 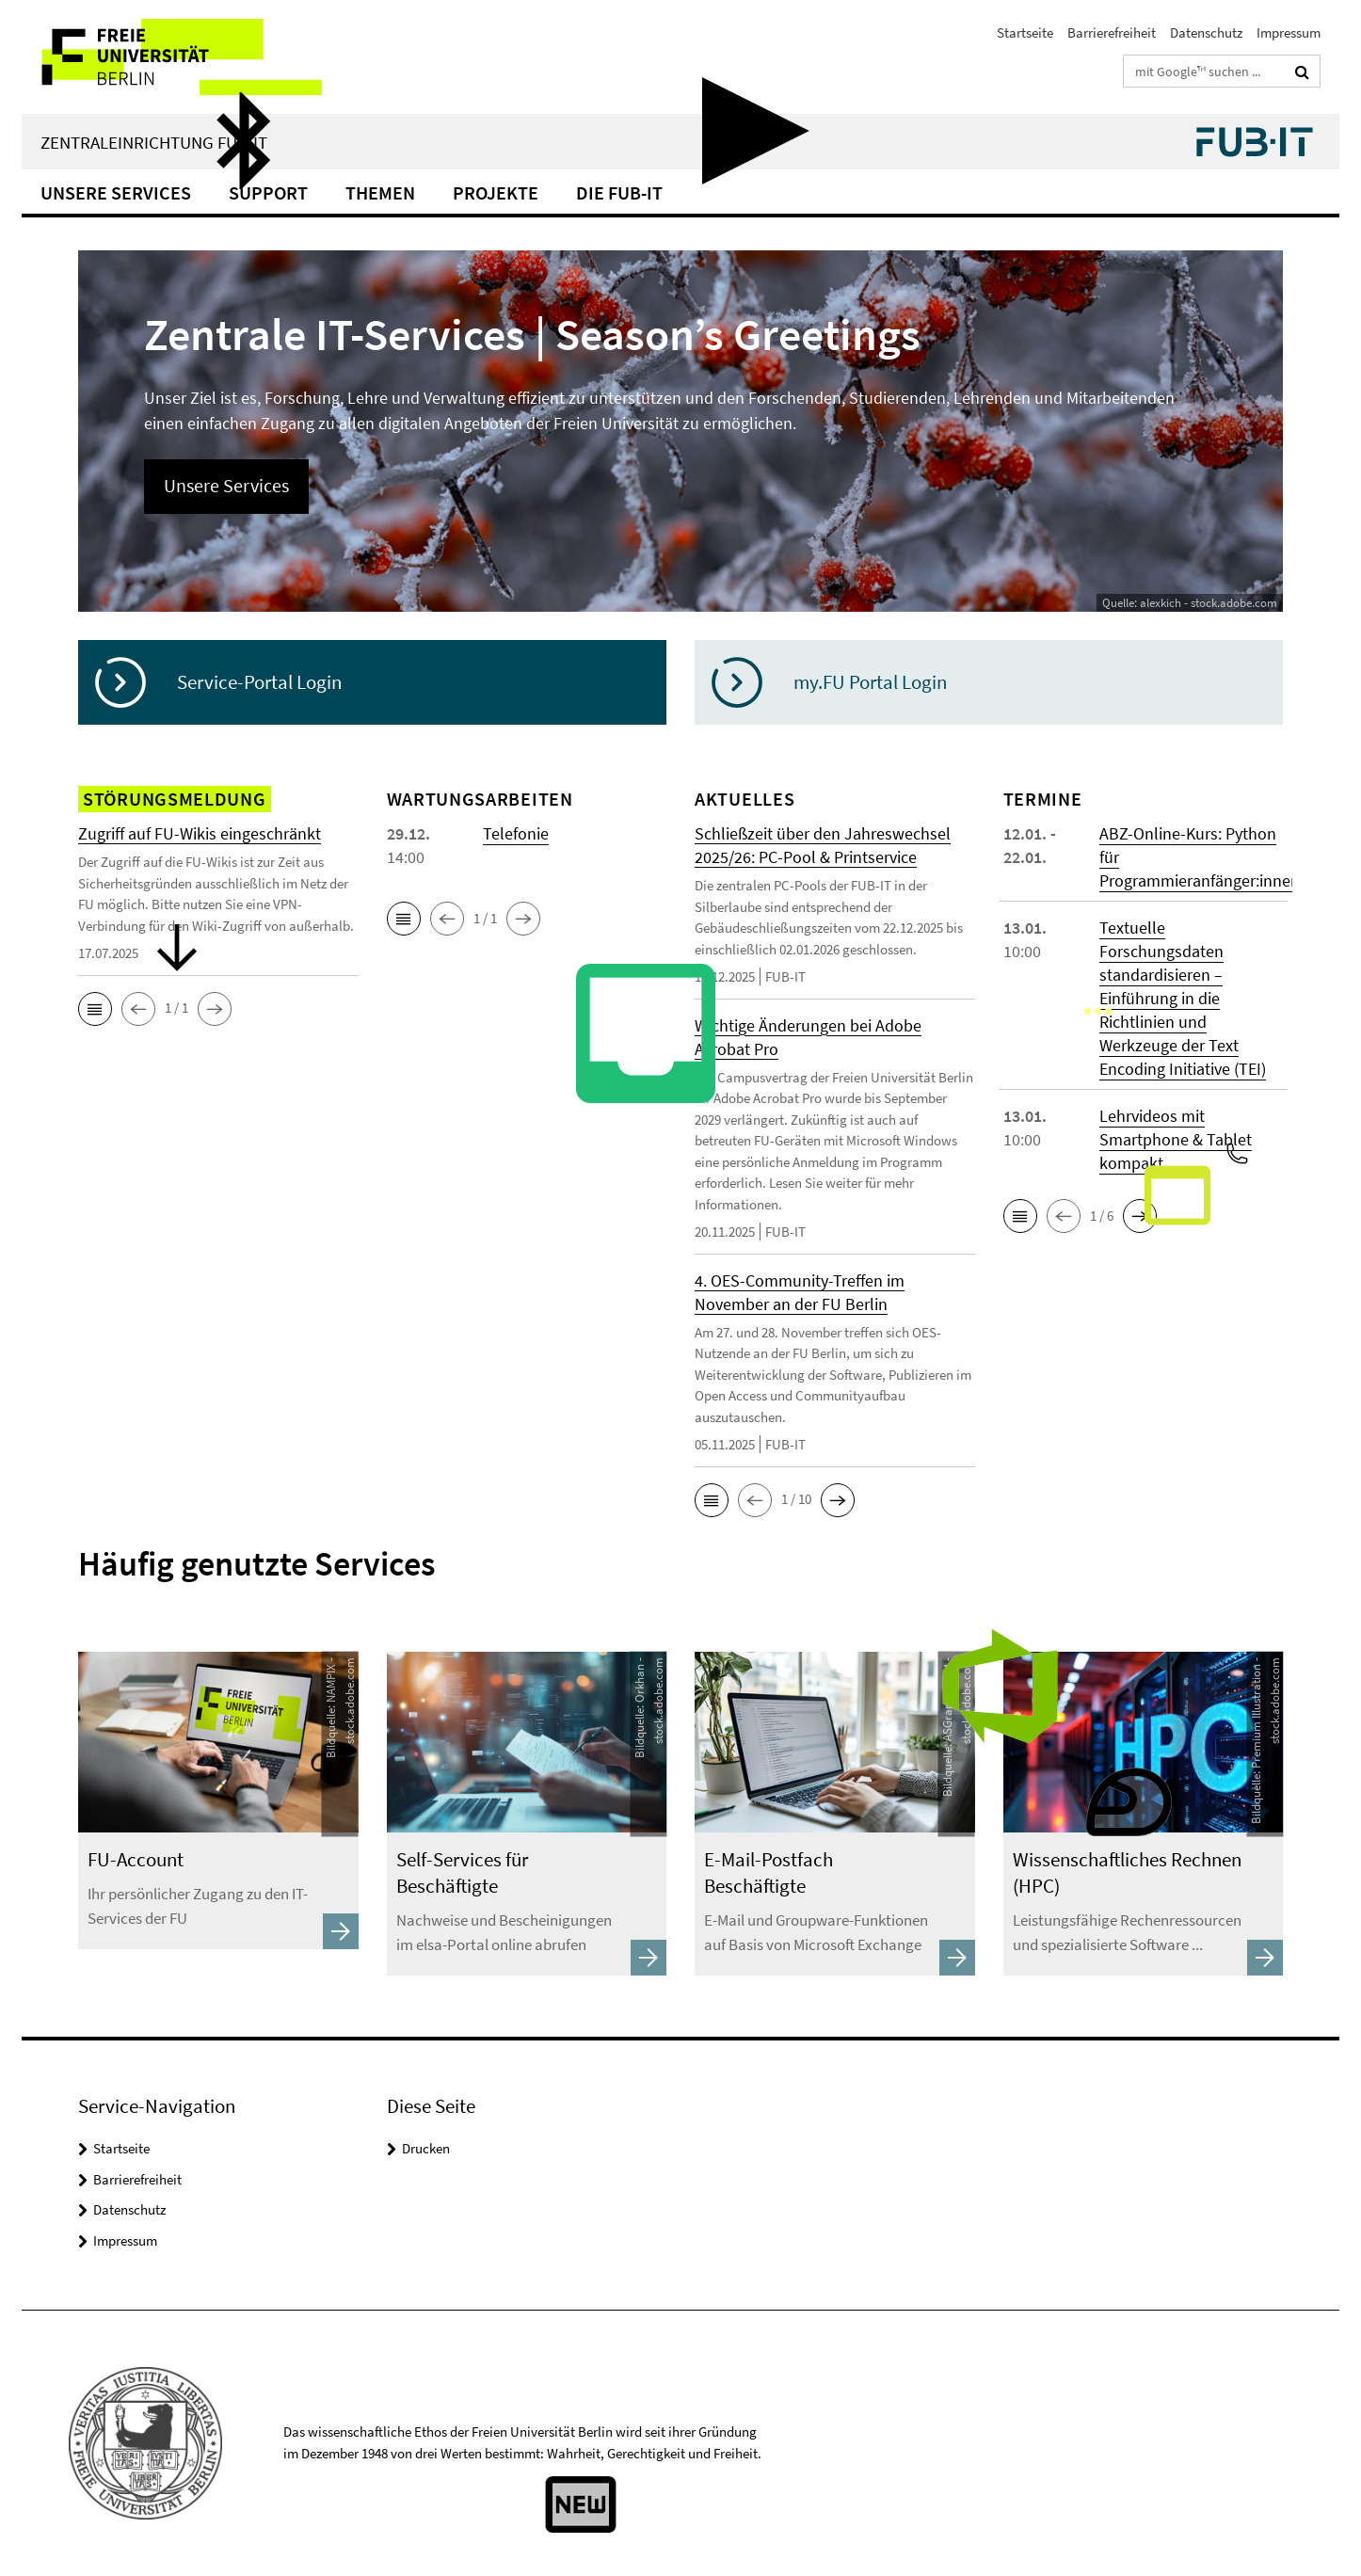 What do you see at coordinates (581, 2504) in the screenshot?
I see `indicates new content or recently added items` at bounding box center [581, 2504].